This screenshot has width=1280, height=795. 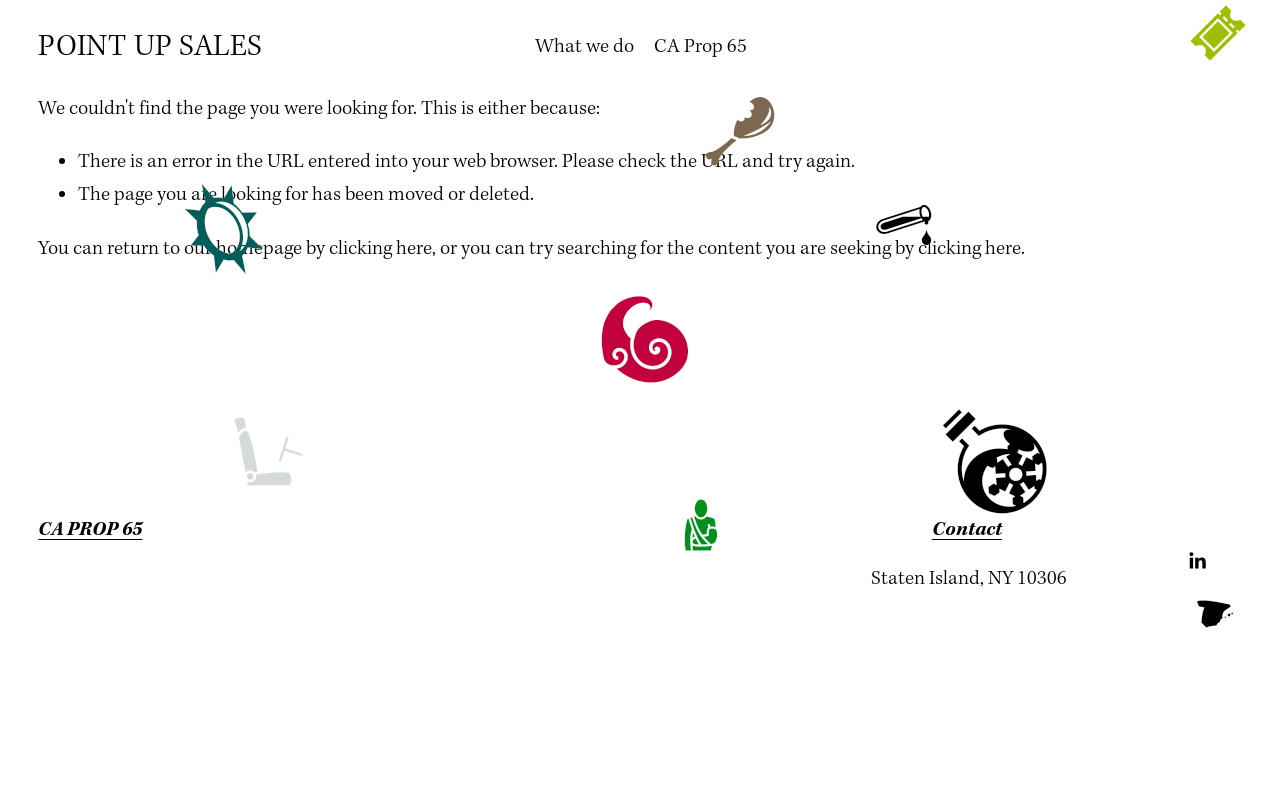 What do you see at coordinates (268, 452) in the screenshot?
I see `adjust vehicle seat position` at bounding box center [268, 452].